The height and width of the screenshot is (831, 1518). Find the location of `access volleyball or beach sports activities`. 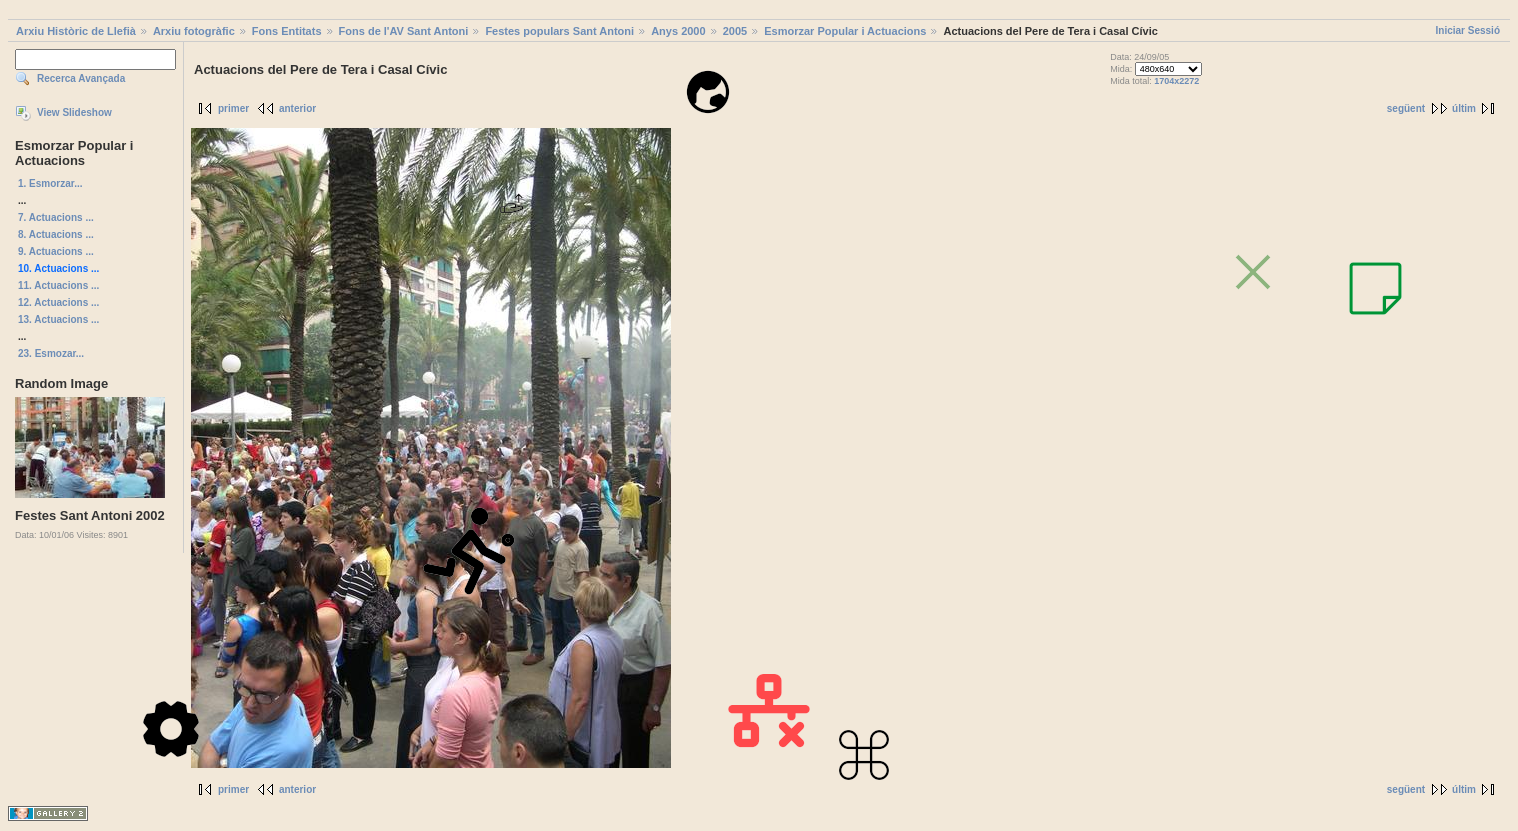

access volleyball or beach sports activities is located at coordinates (471, 551).